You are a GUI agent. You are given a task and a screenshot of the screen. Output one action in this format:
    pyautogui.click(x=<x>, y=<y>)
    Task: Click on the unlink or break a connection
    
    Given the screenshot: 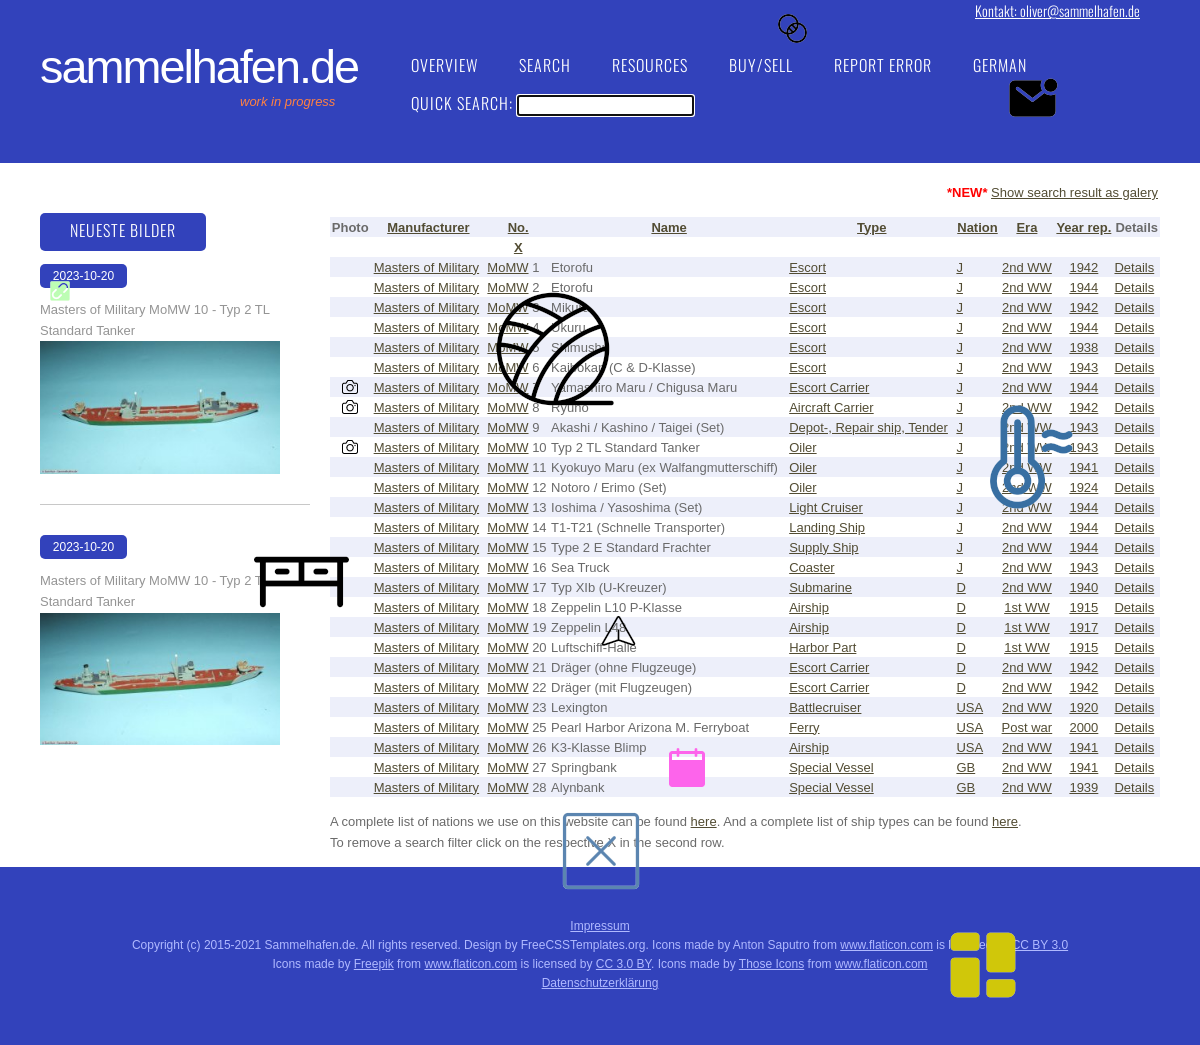 What is the action you would take?
    pyautogui.click(x=60, y=291)
    